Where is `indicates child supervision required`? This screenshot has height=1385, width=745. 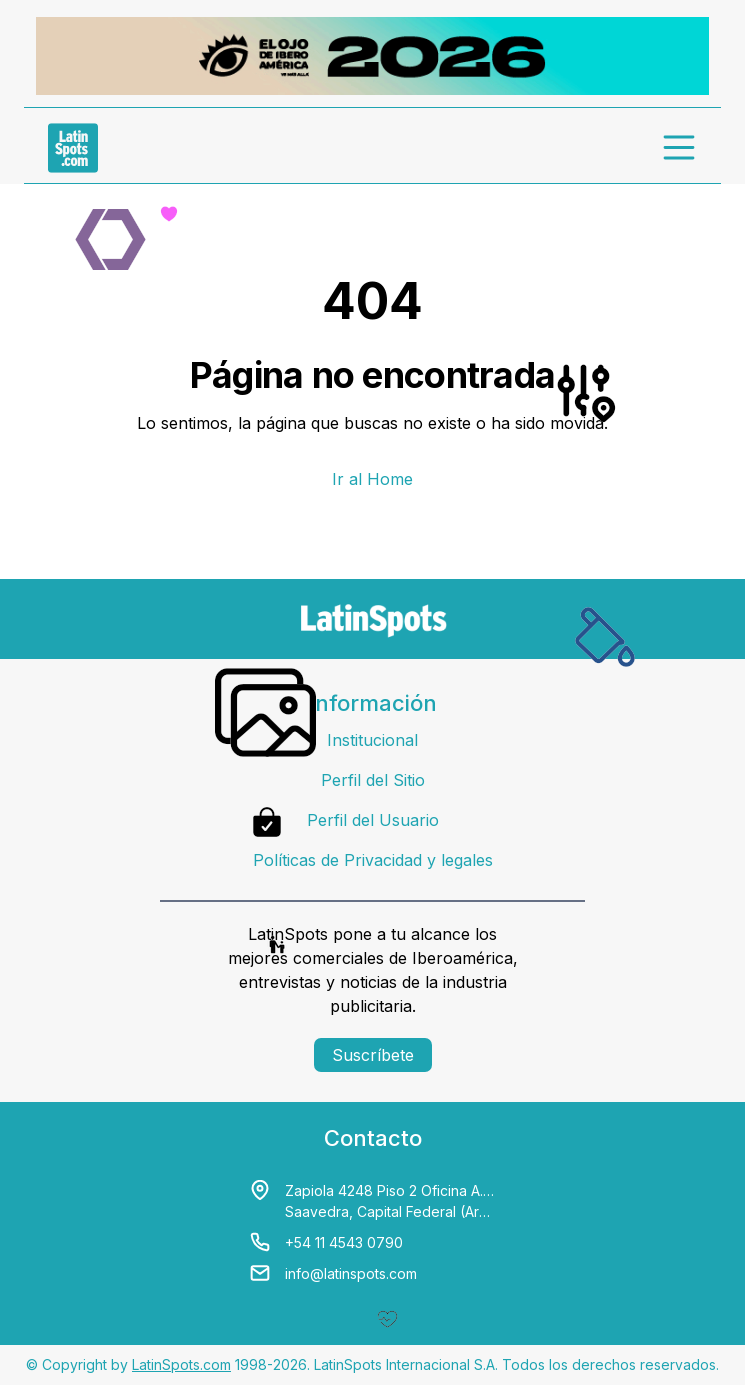
indicates child supervision required is located at coordinates (277, 944).